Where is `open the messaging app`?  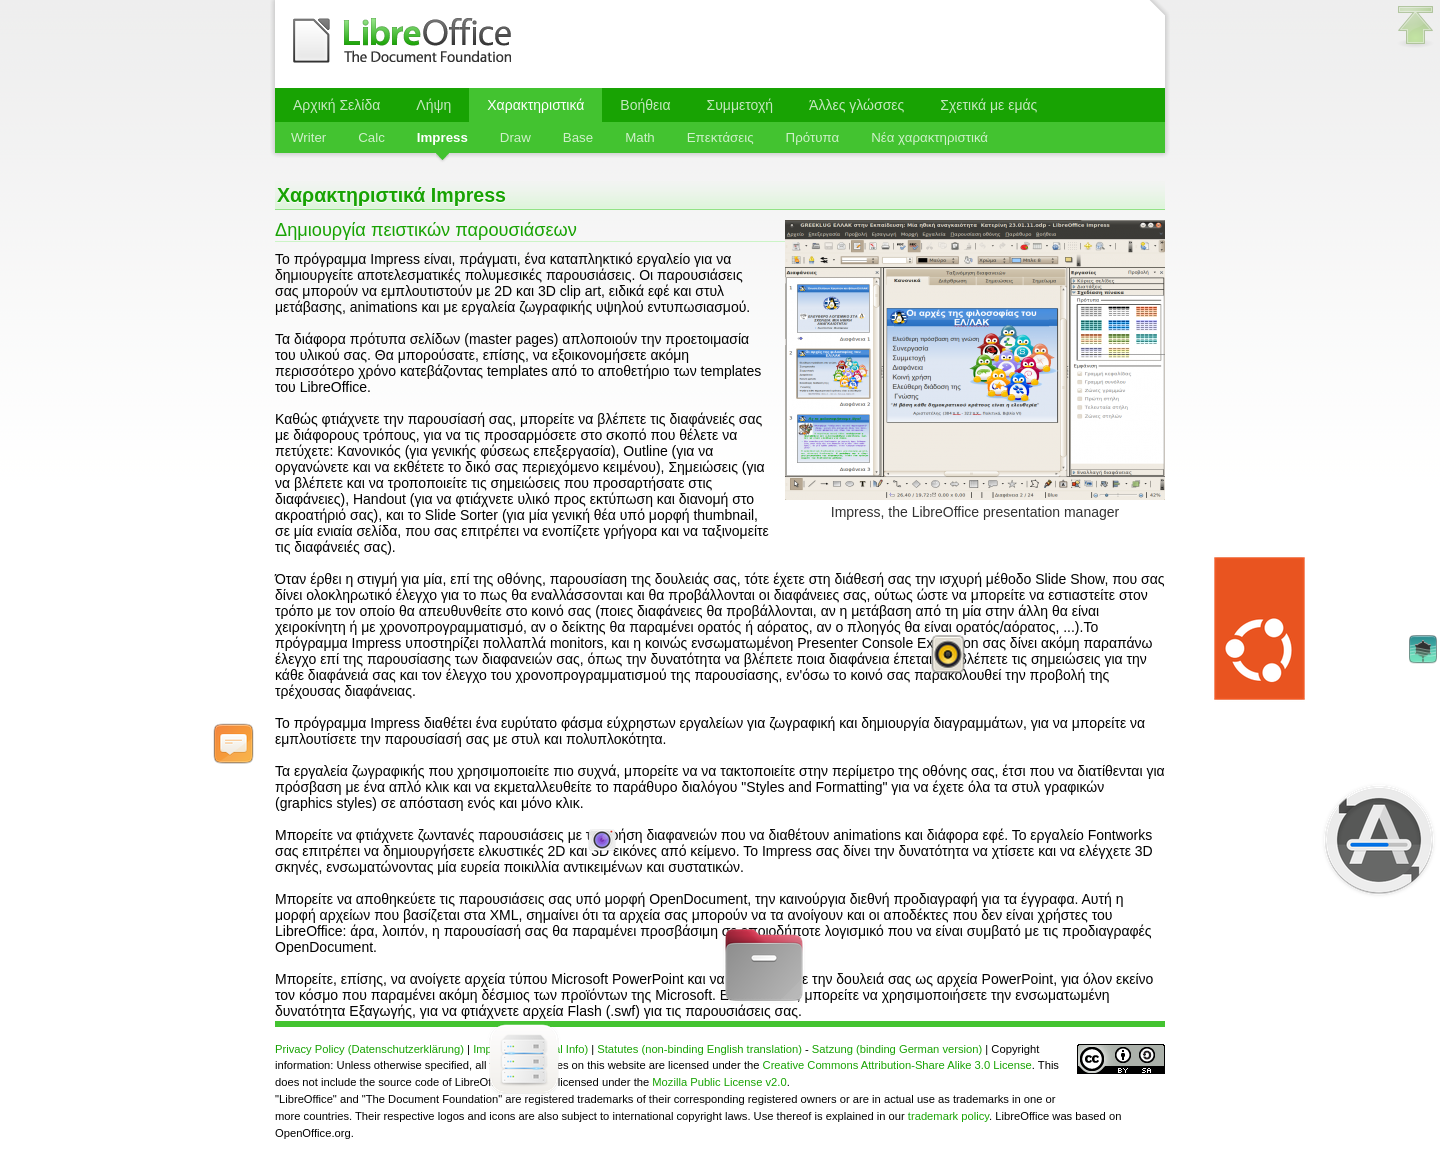
open the messaging app is located at coordinates (233, 743).